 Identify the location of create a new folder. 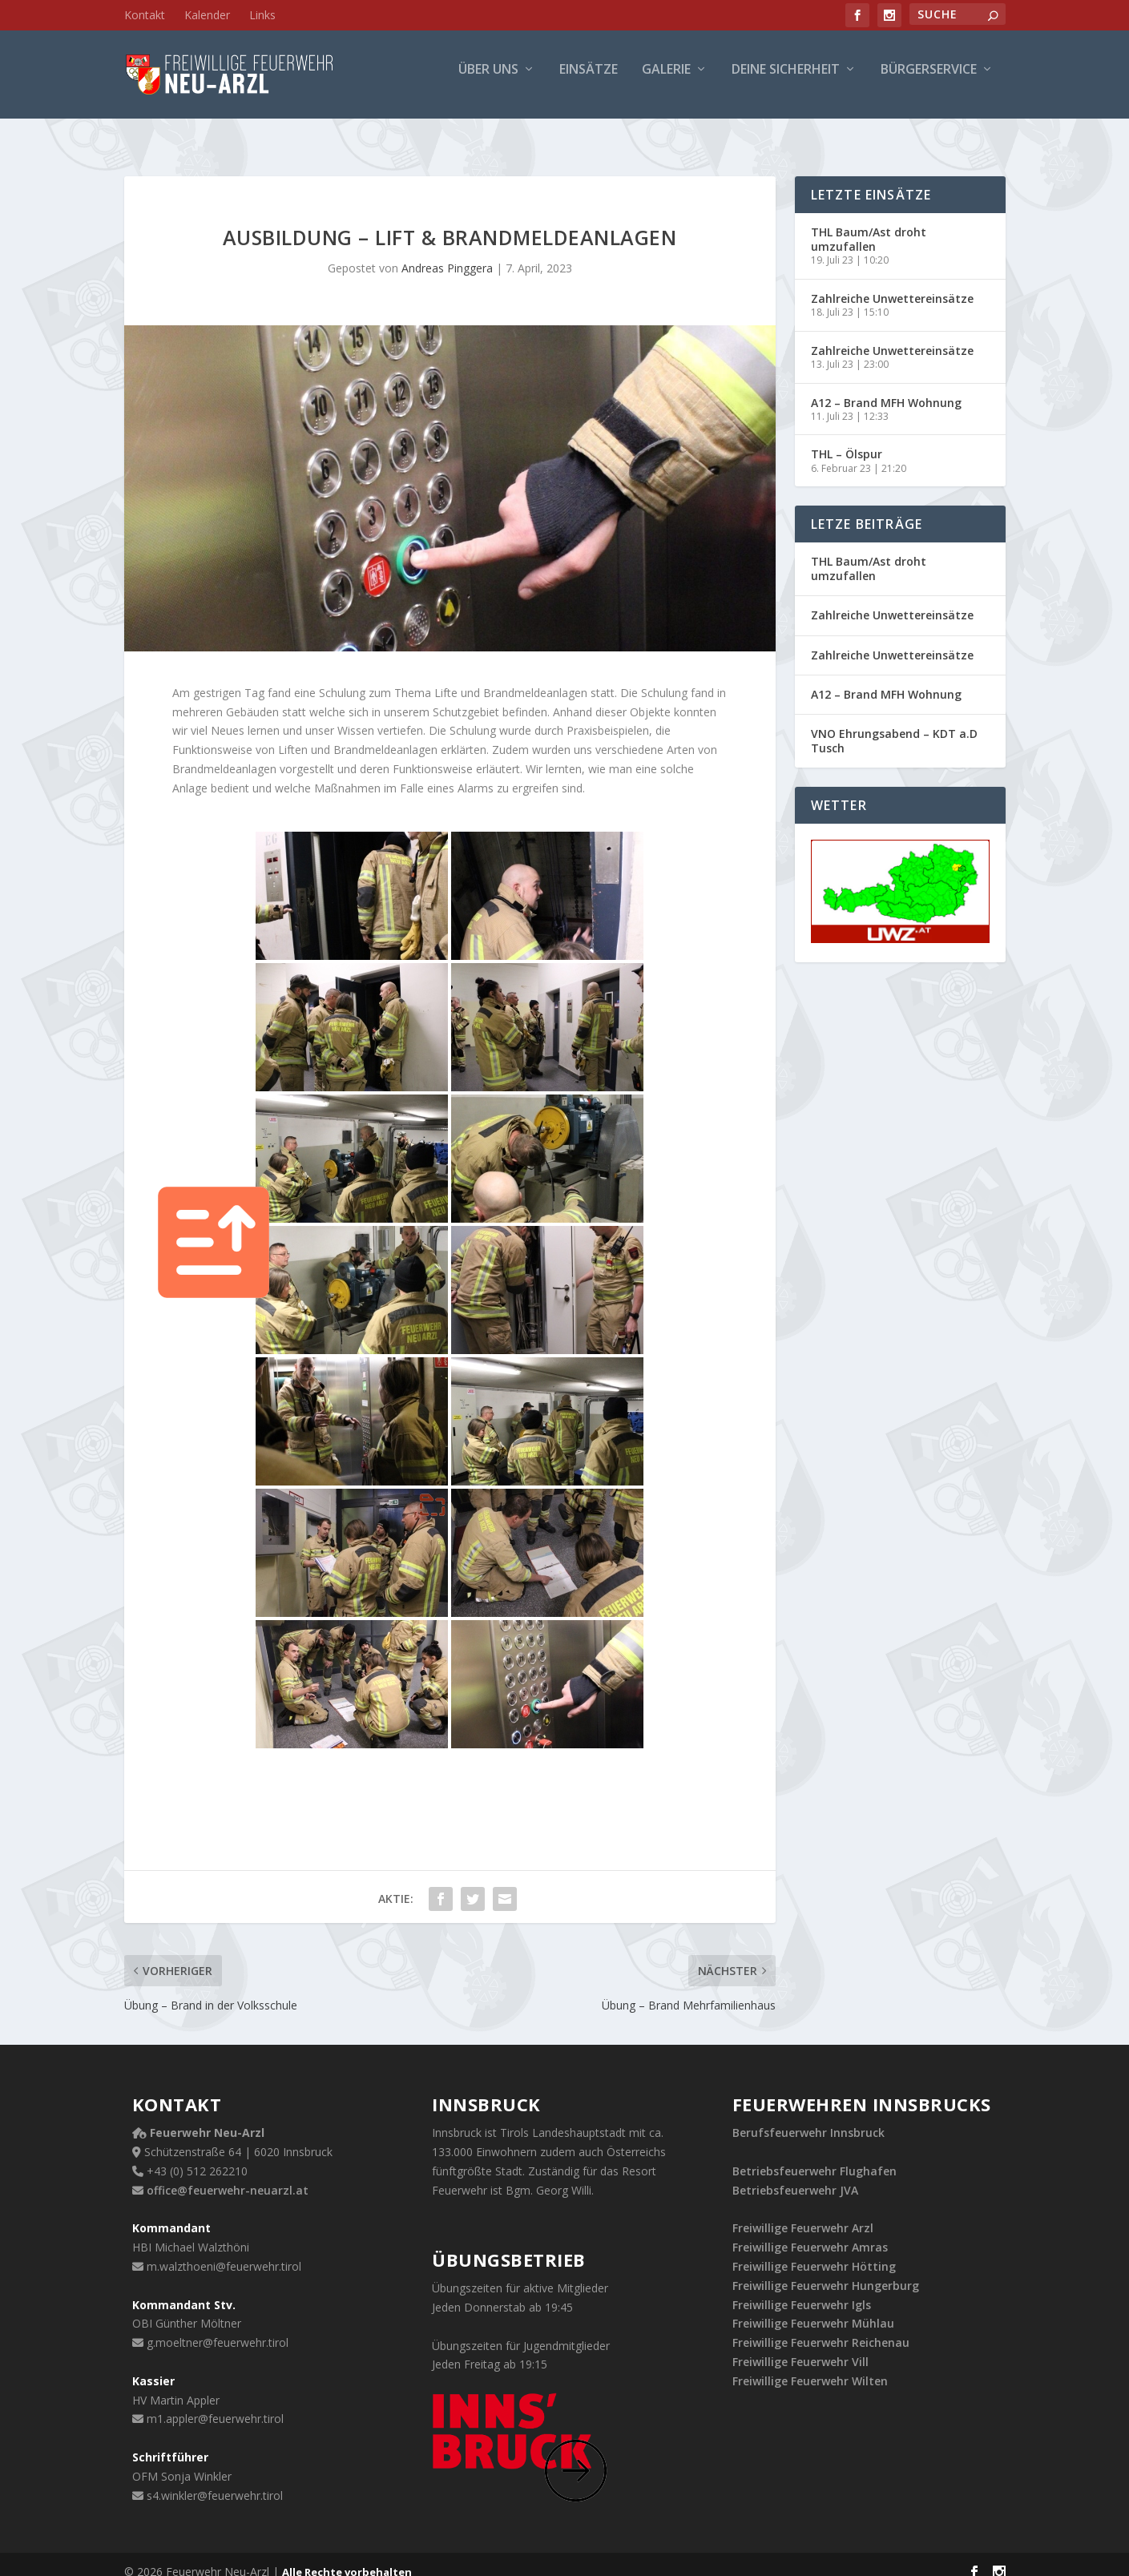
(432, 1505).